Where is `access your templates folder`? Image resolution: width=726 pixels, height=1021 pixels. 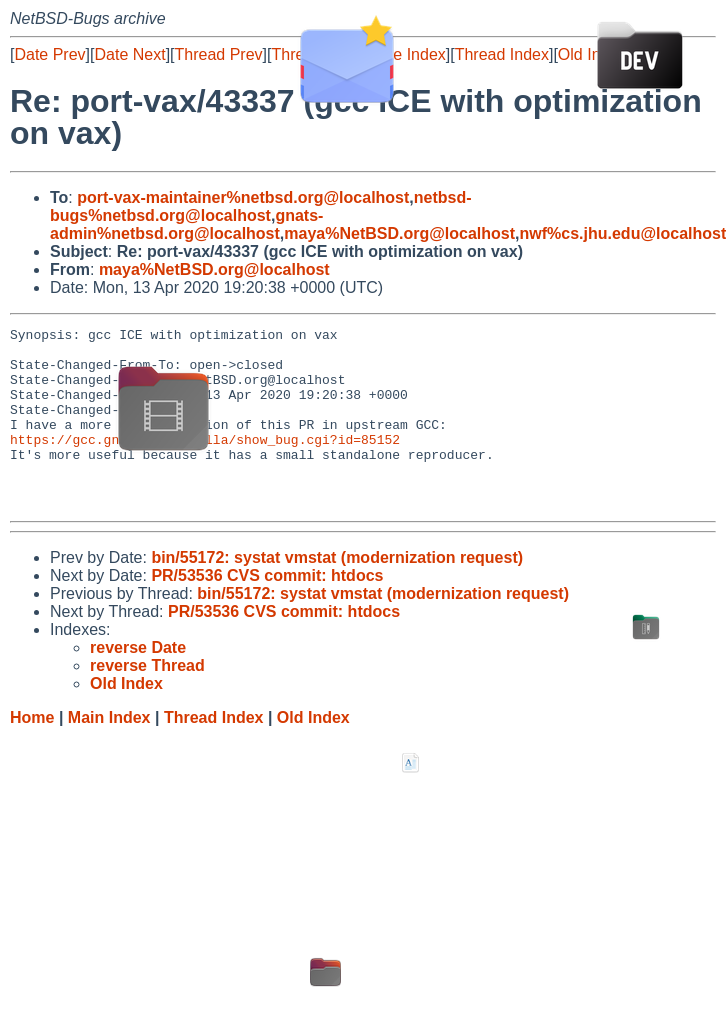
access your templates folder is located at coordinates (646, 627).